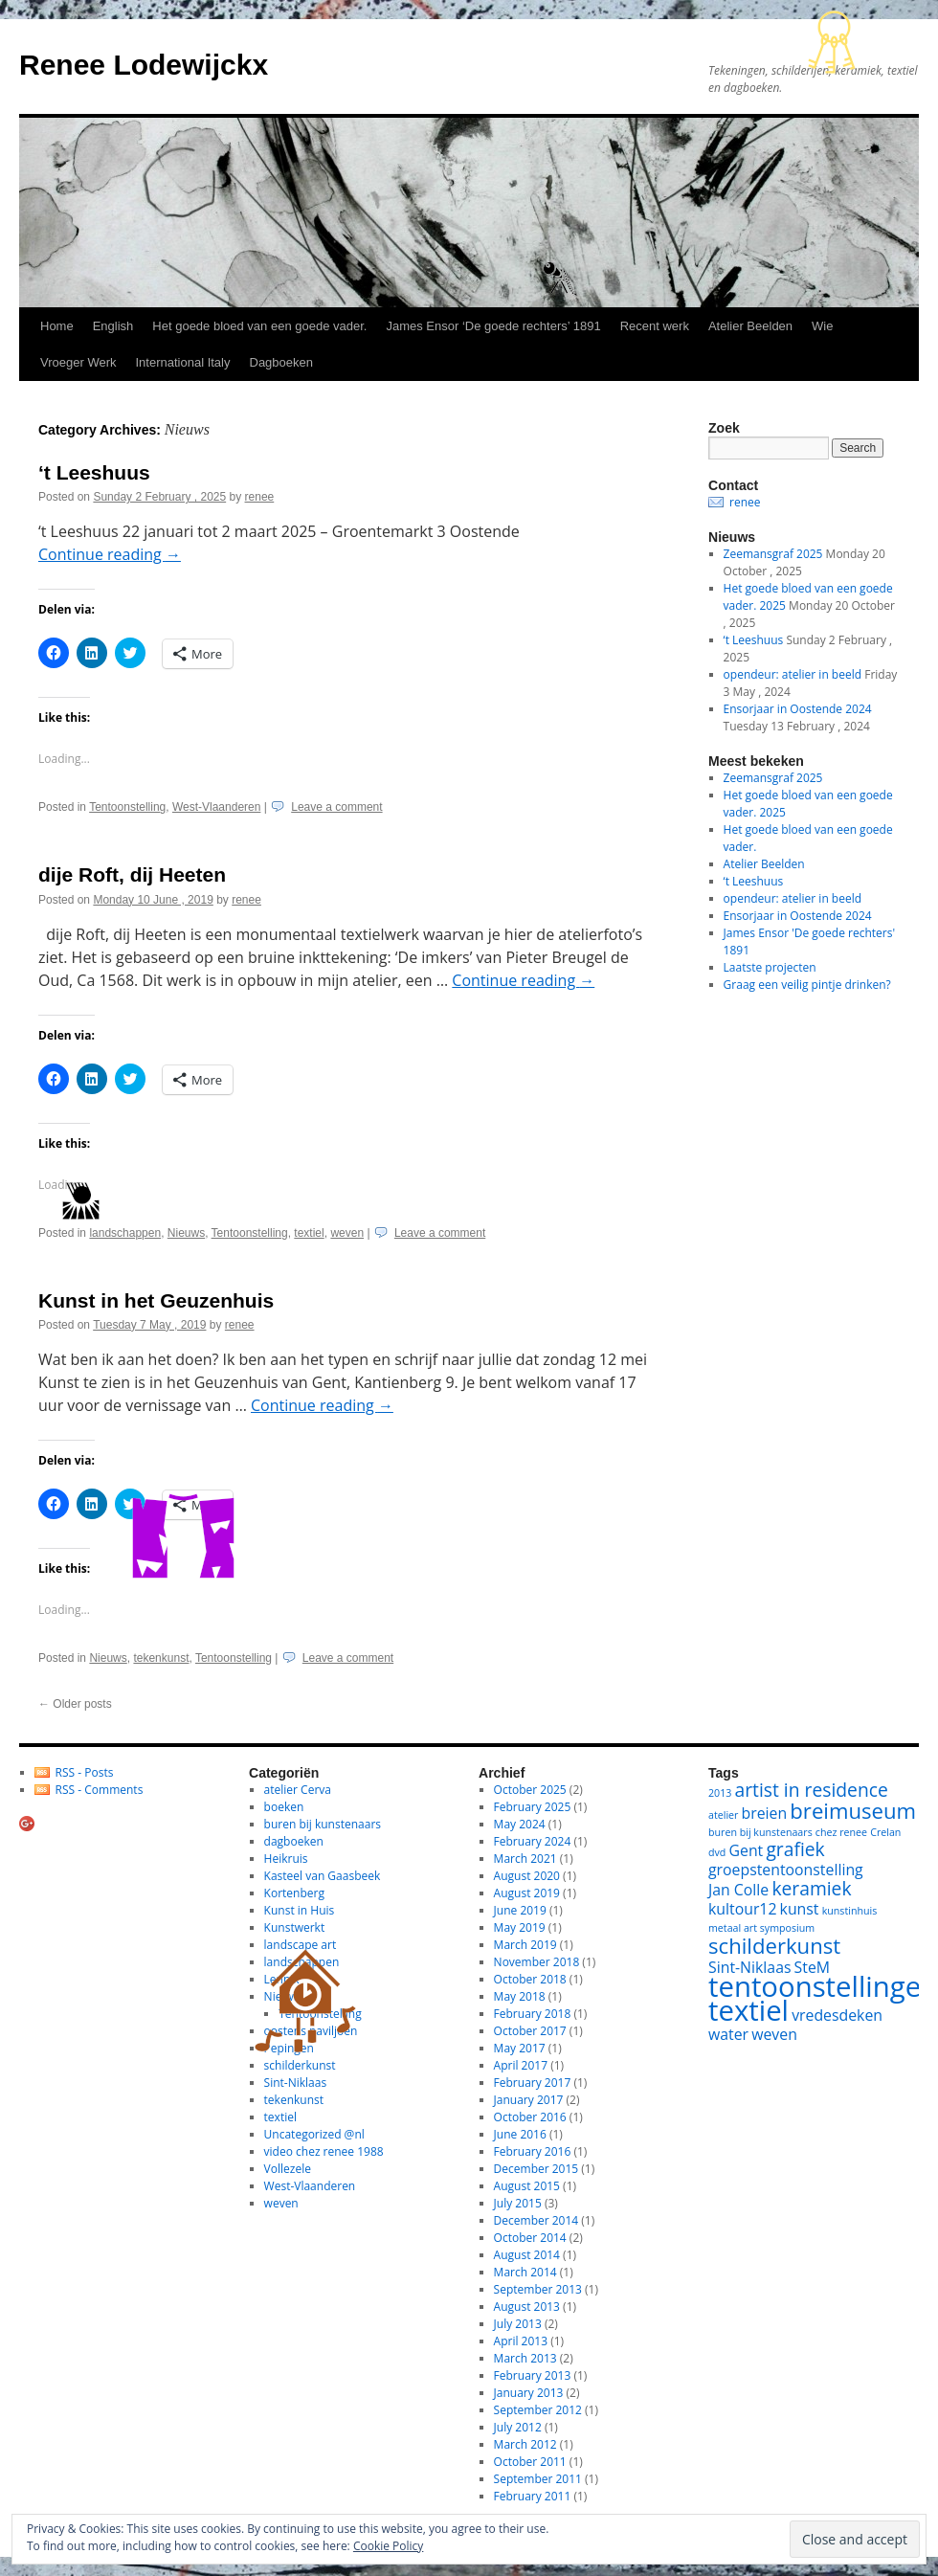 The height and width of the screenshot is (2576, 938). What do you see at coordinates (560, 279) in the screenshot?
I see `select machine gun weapon in game` at bounding box center [560, 279].